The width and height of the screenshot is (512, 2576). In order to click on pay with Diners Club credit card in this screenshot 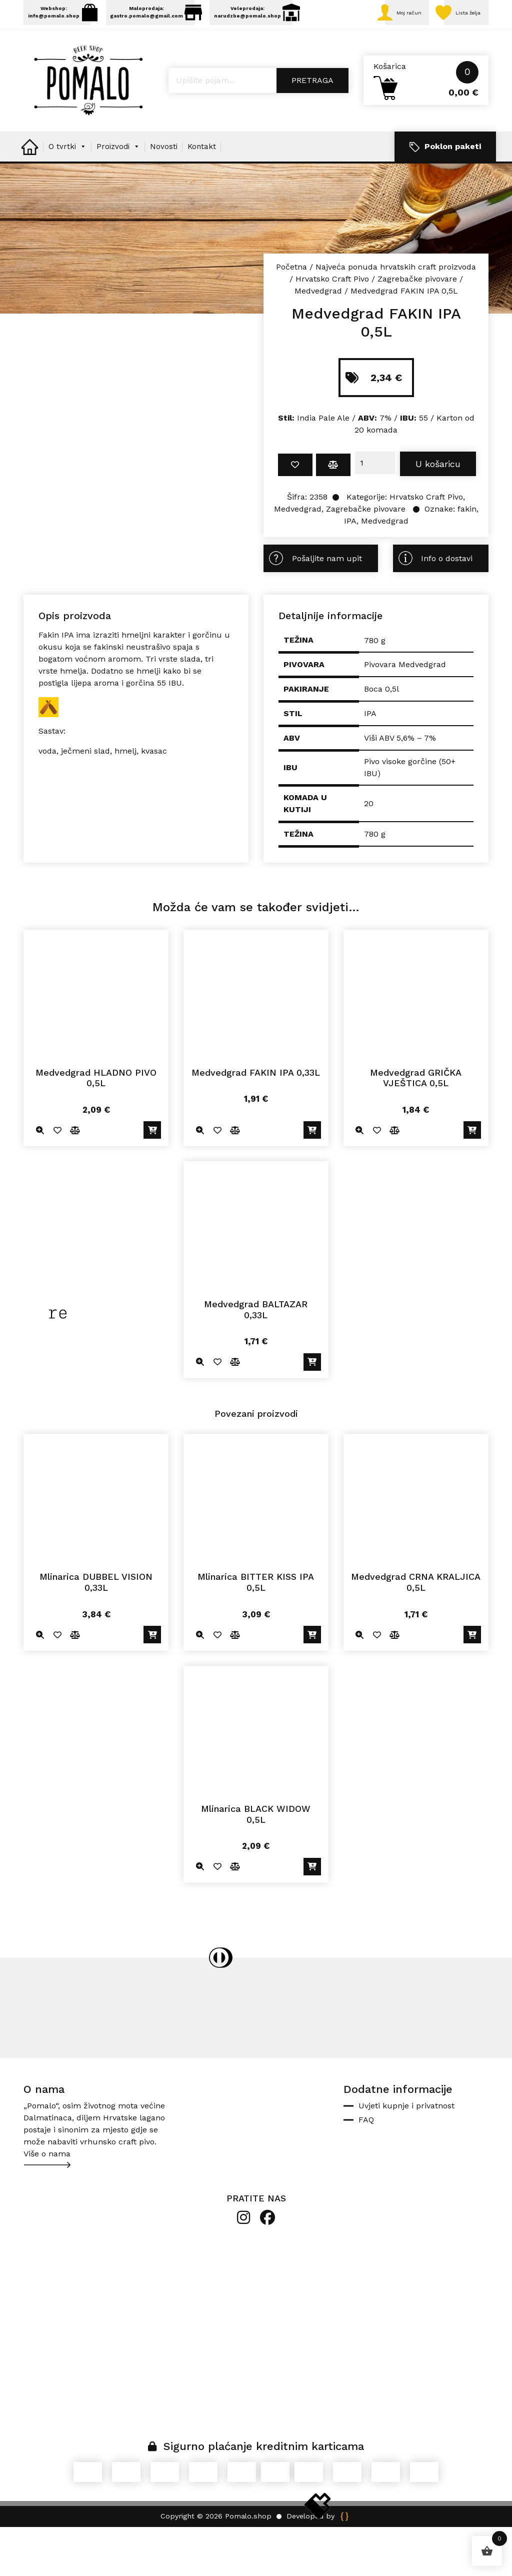, I will do `click(220, 1957)`.